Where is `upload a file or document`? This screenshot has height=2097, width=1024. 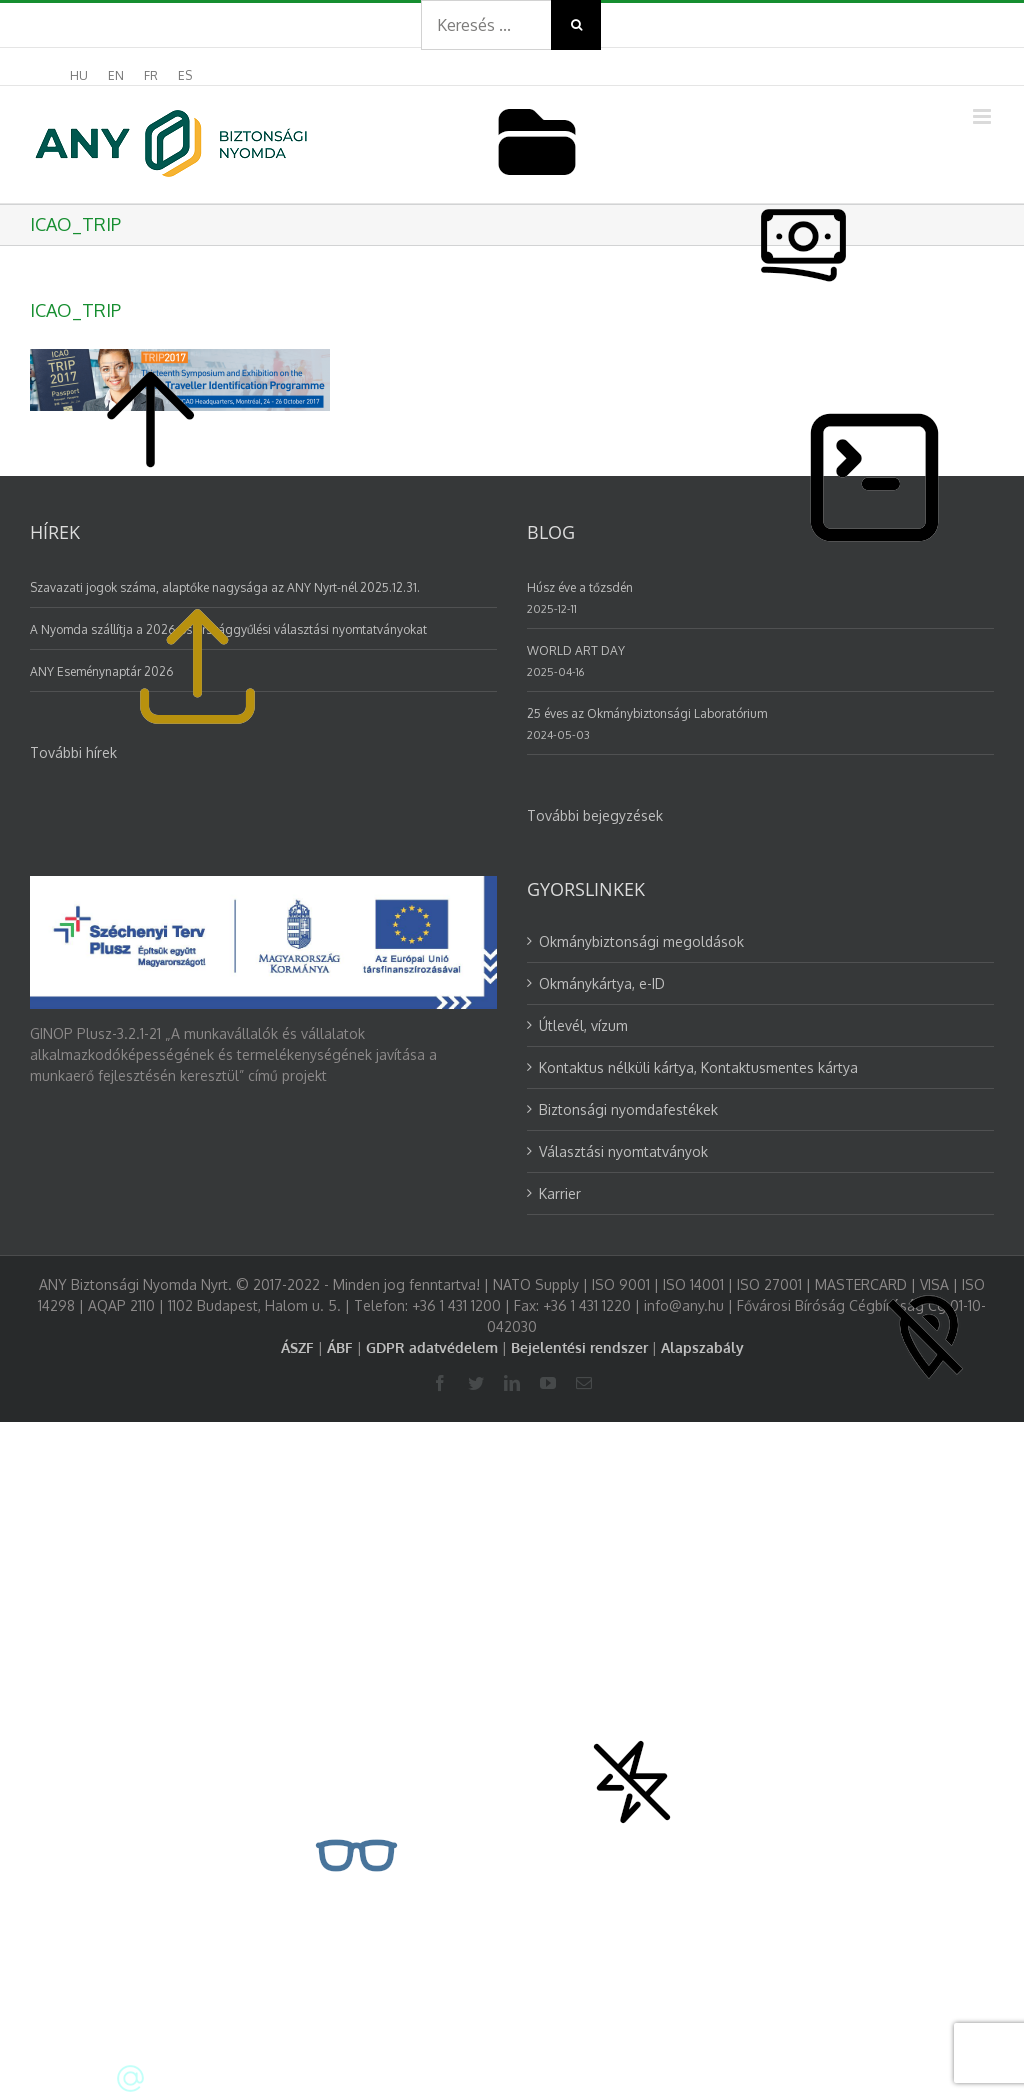
upload a file or document is located at coordinates (197, 666).